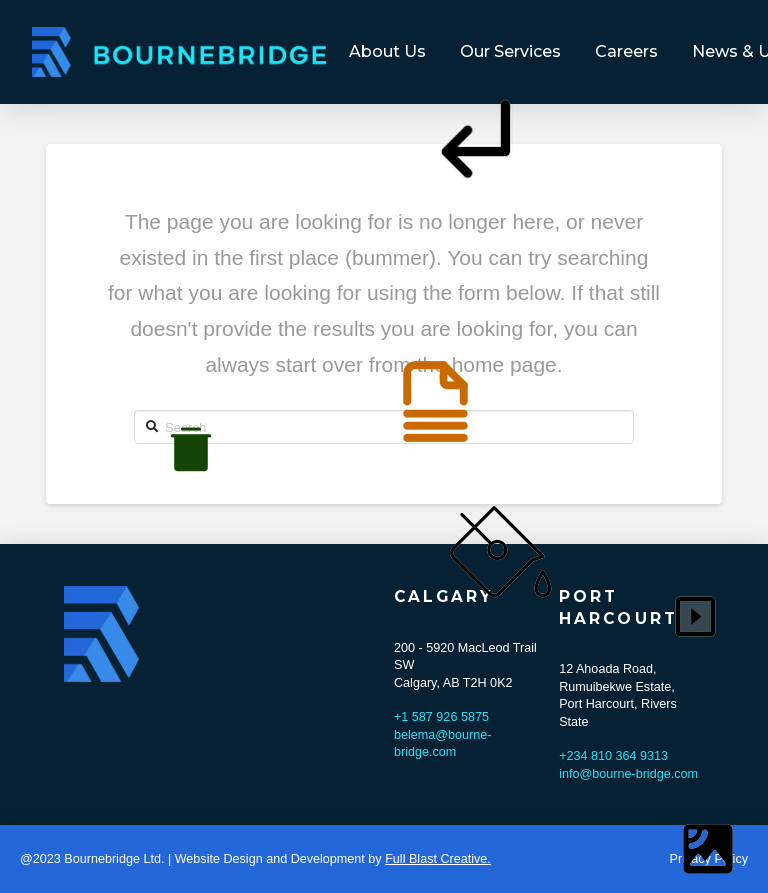 This screenshot has width=768, height=893. Describe the element at coordinates (695, 616) in the screenshot. I see `start a slideshow presentation` at that location.